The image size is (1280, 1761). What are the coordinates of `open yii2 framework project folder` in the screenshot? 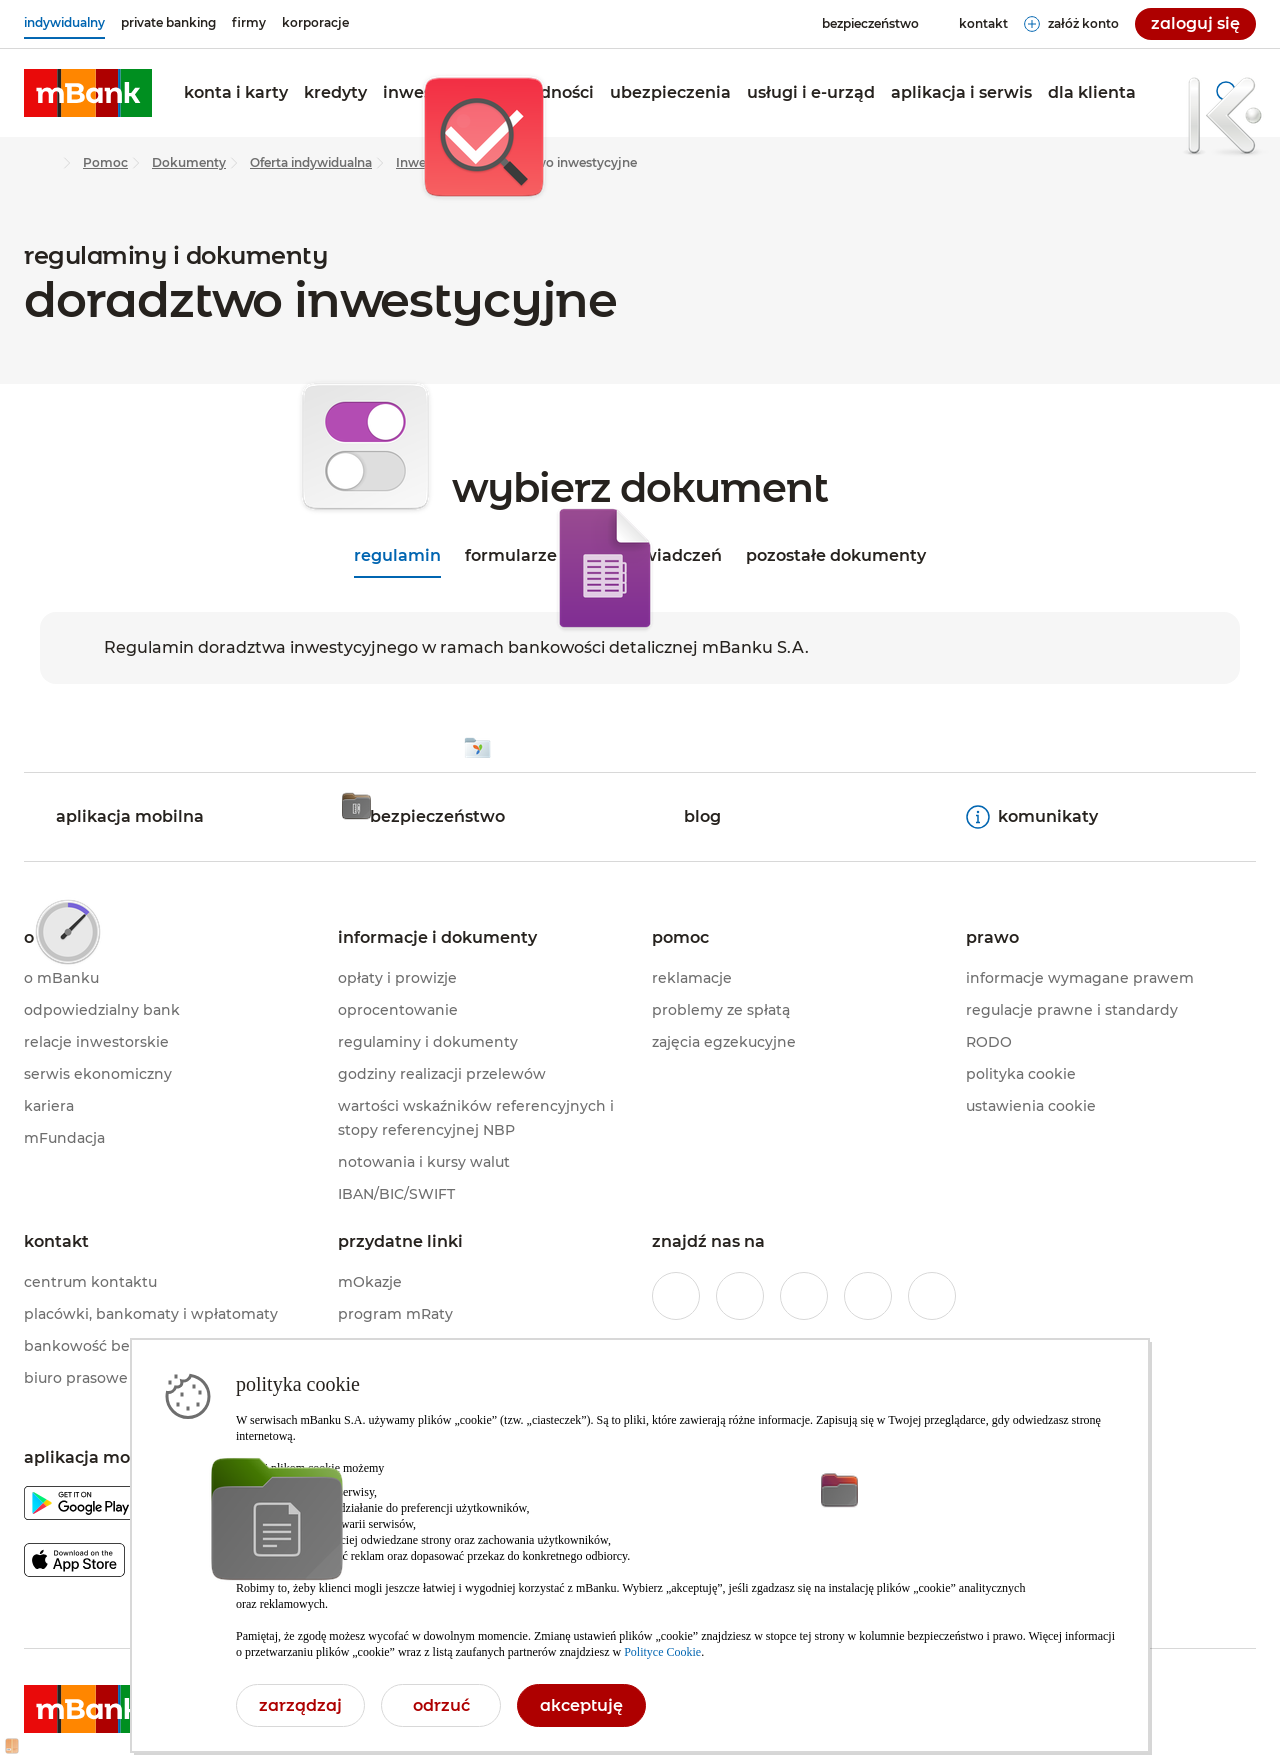 It's located at (477, 748).